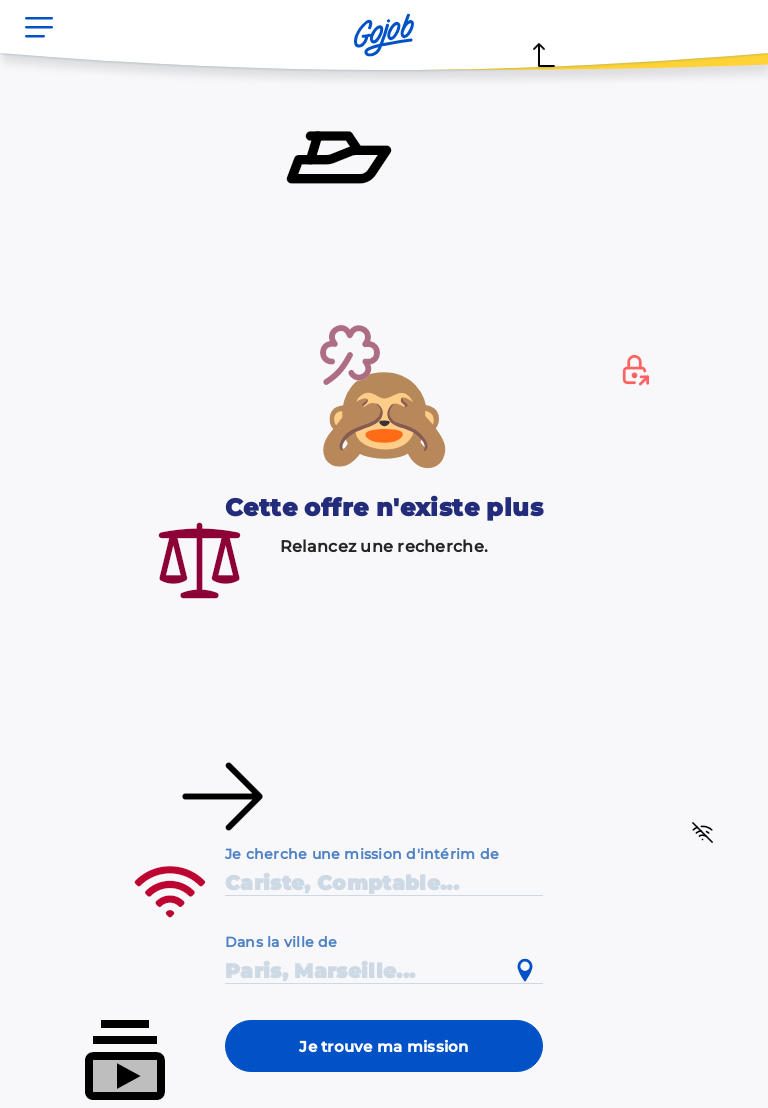 The width and height of the screenshot is (768, 1108). I want to click on indicates active wifi connection, so click(170, 893).